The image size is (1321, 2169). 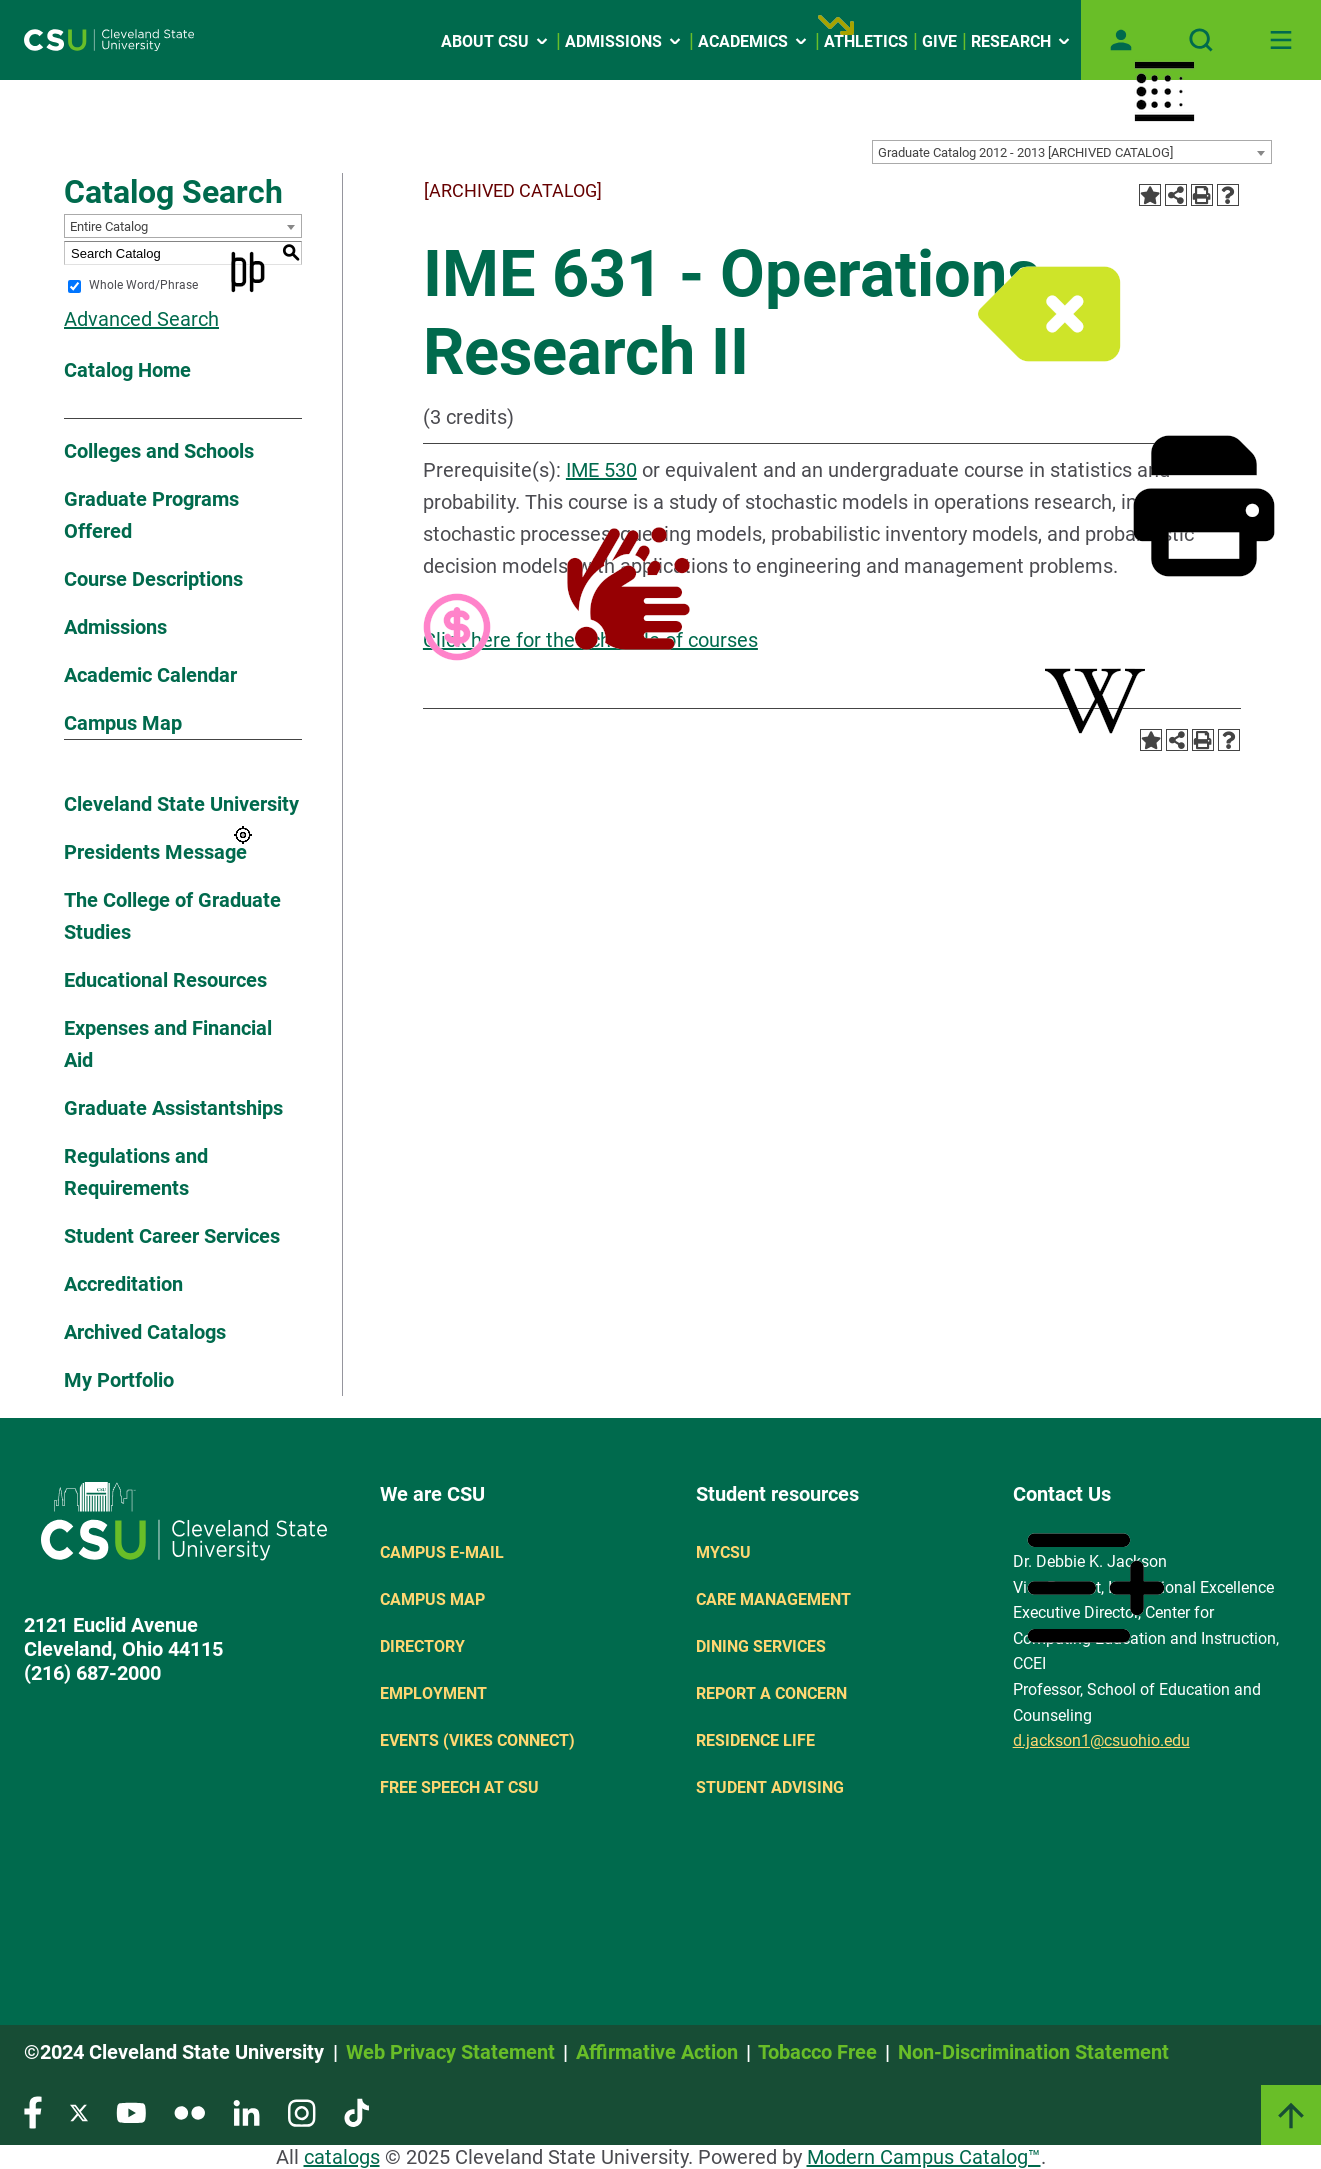 What do you see at coordinates (243, 835) in the screenshot?
I see `indicates GPS location is locked and active` at bounding box center [243, 835].